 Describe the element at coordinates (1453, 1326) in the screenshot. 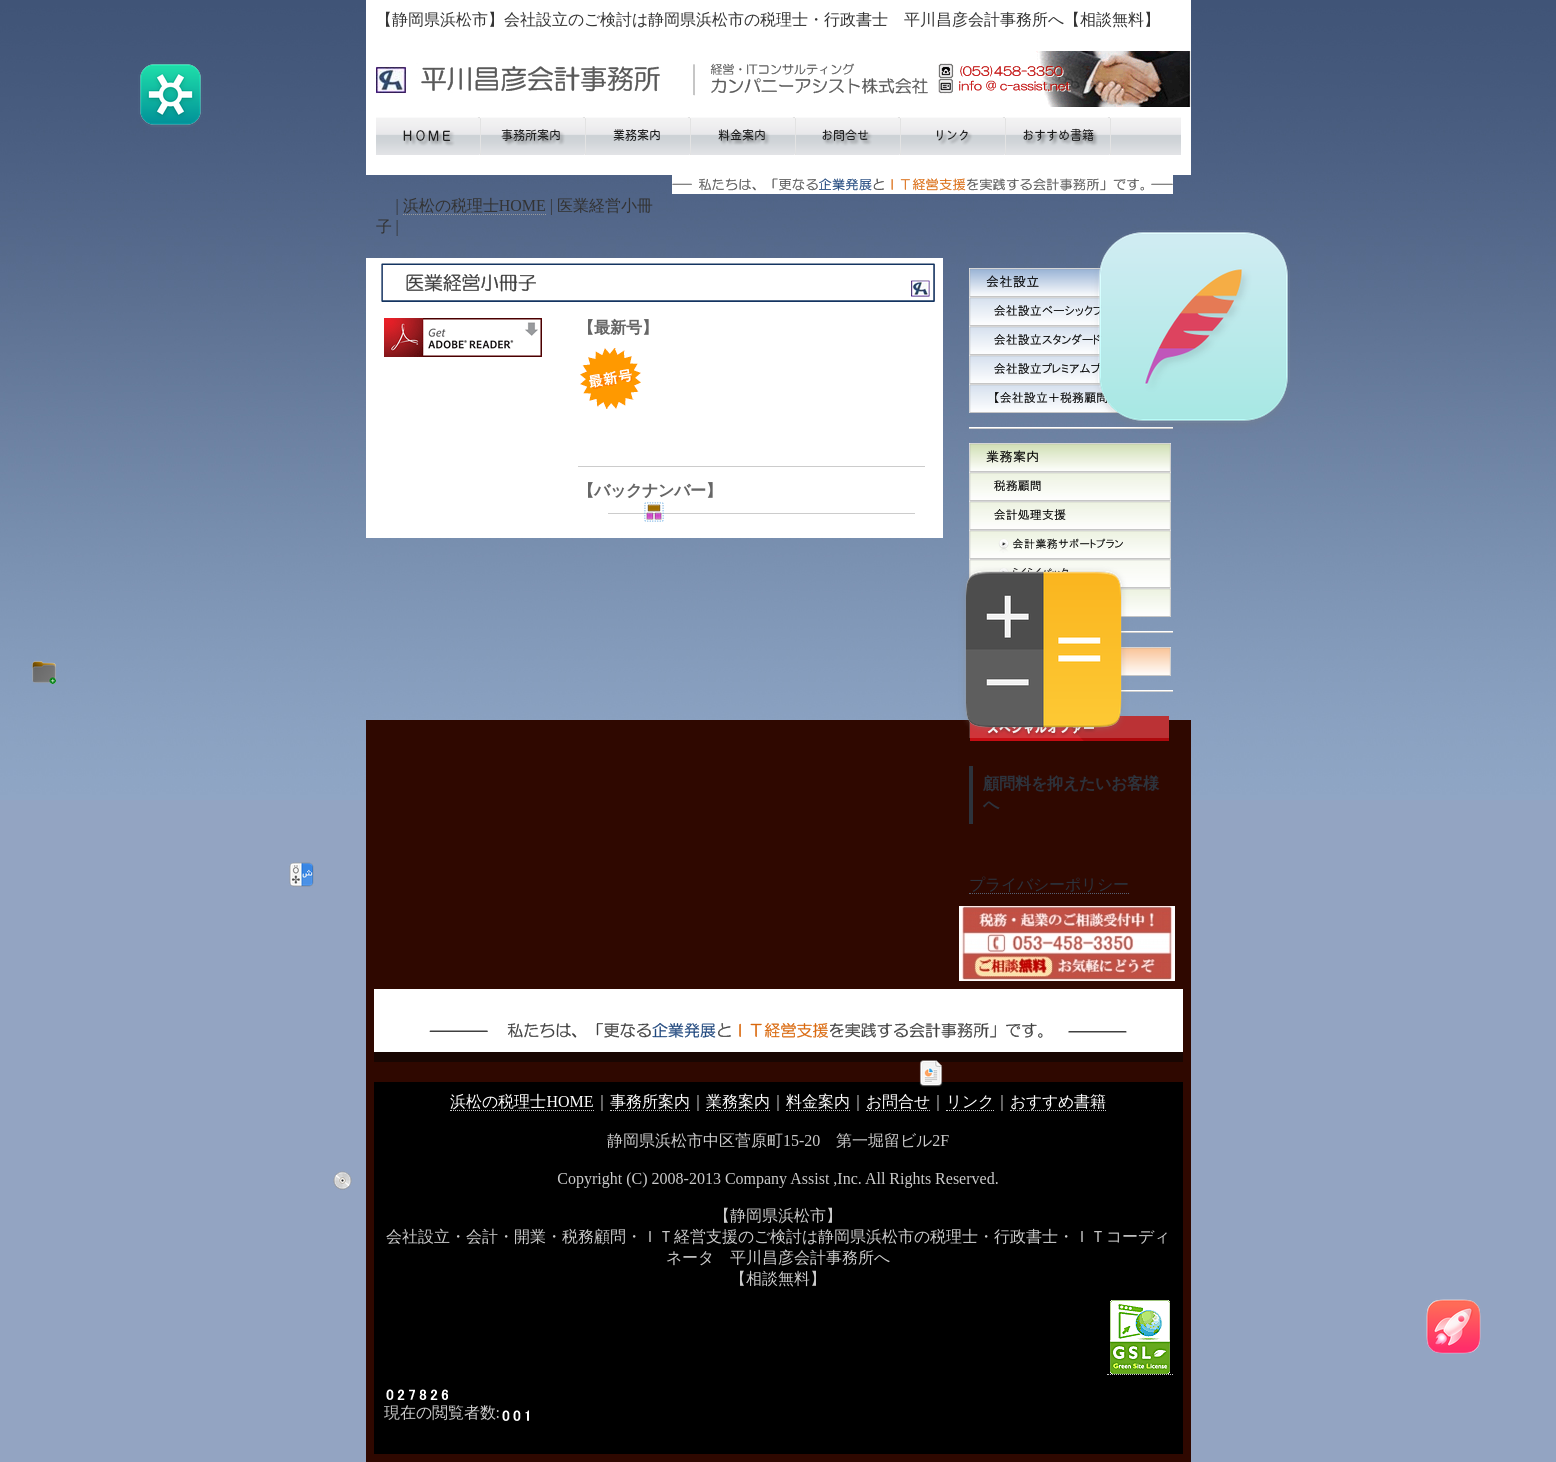

I see `open the games app` at that location.